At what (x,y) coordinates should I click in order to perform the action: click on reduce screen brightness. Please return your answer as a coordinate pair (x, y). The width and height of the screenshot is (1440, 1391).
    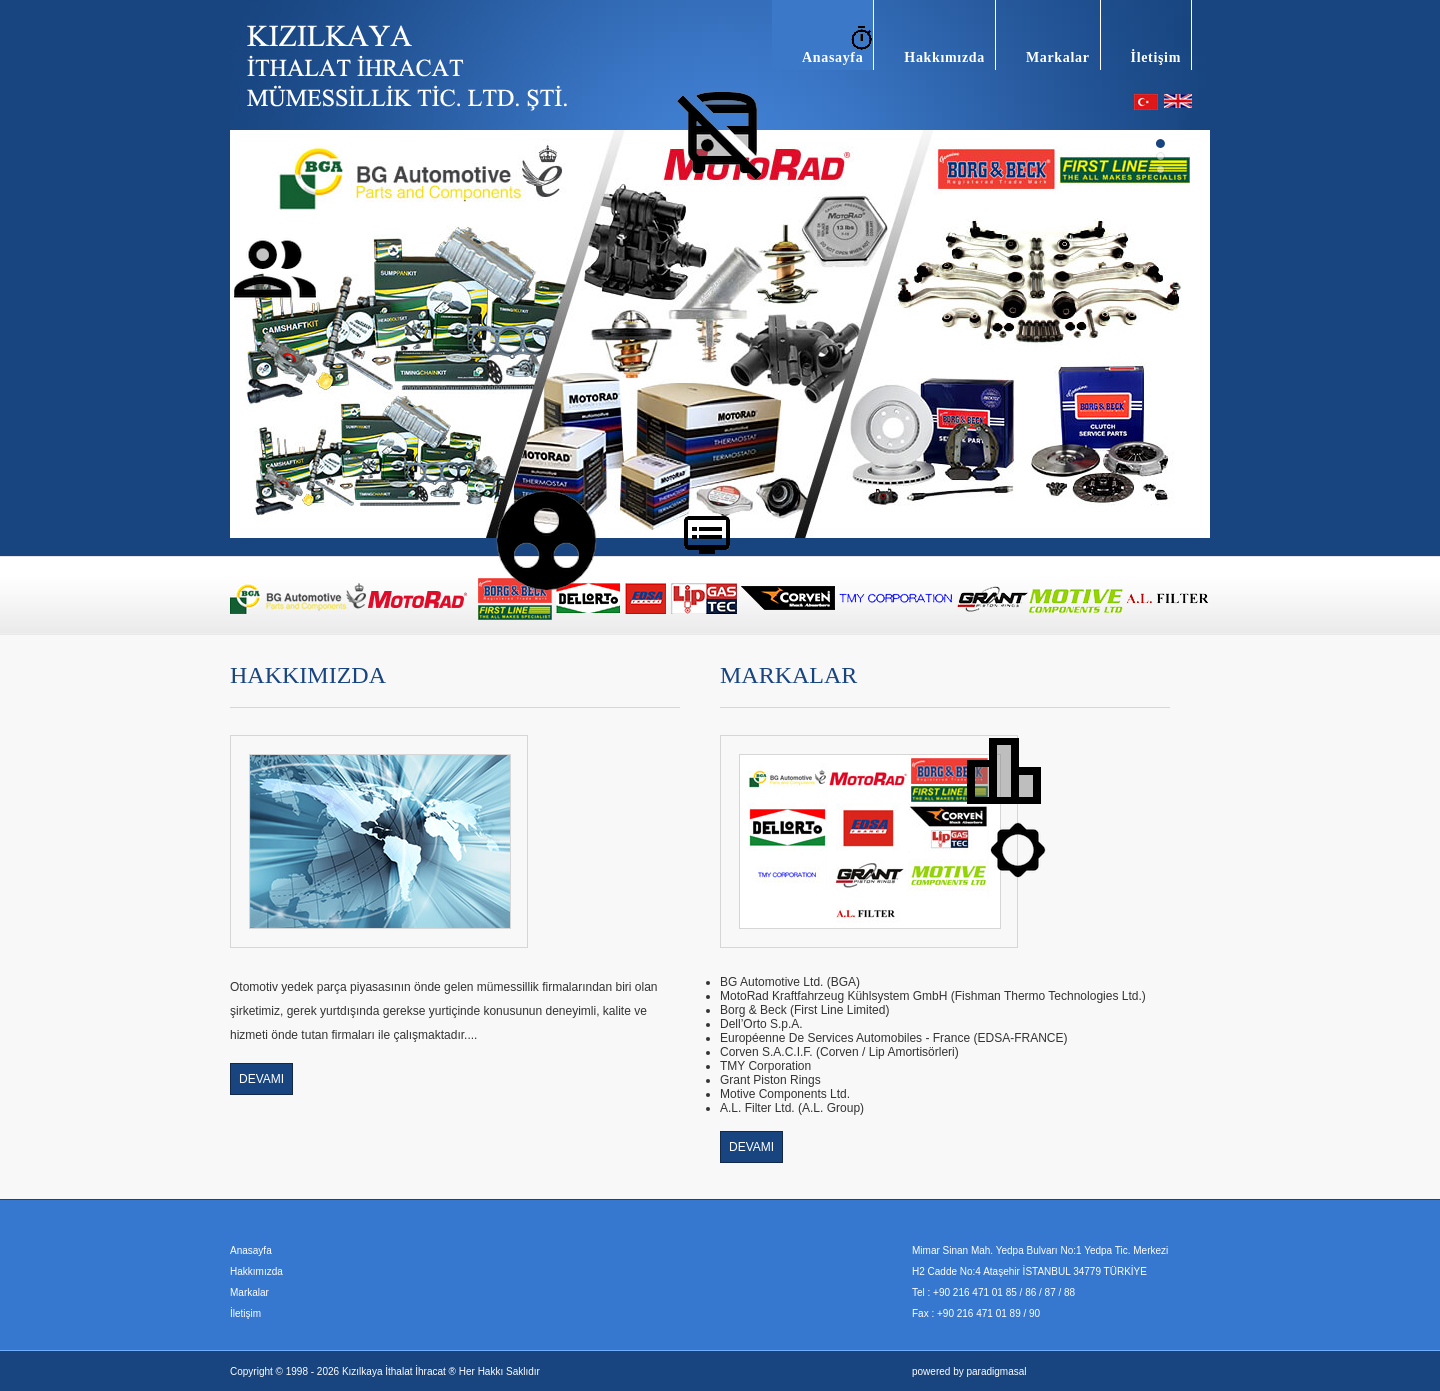
    Looking at the image, I should click on (1018, 850).